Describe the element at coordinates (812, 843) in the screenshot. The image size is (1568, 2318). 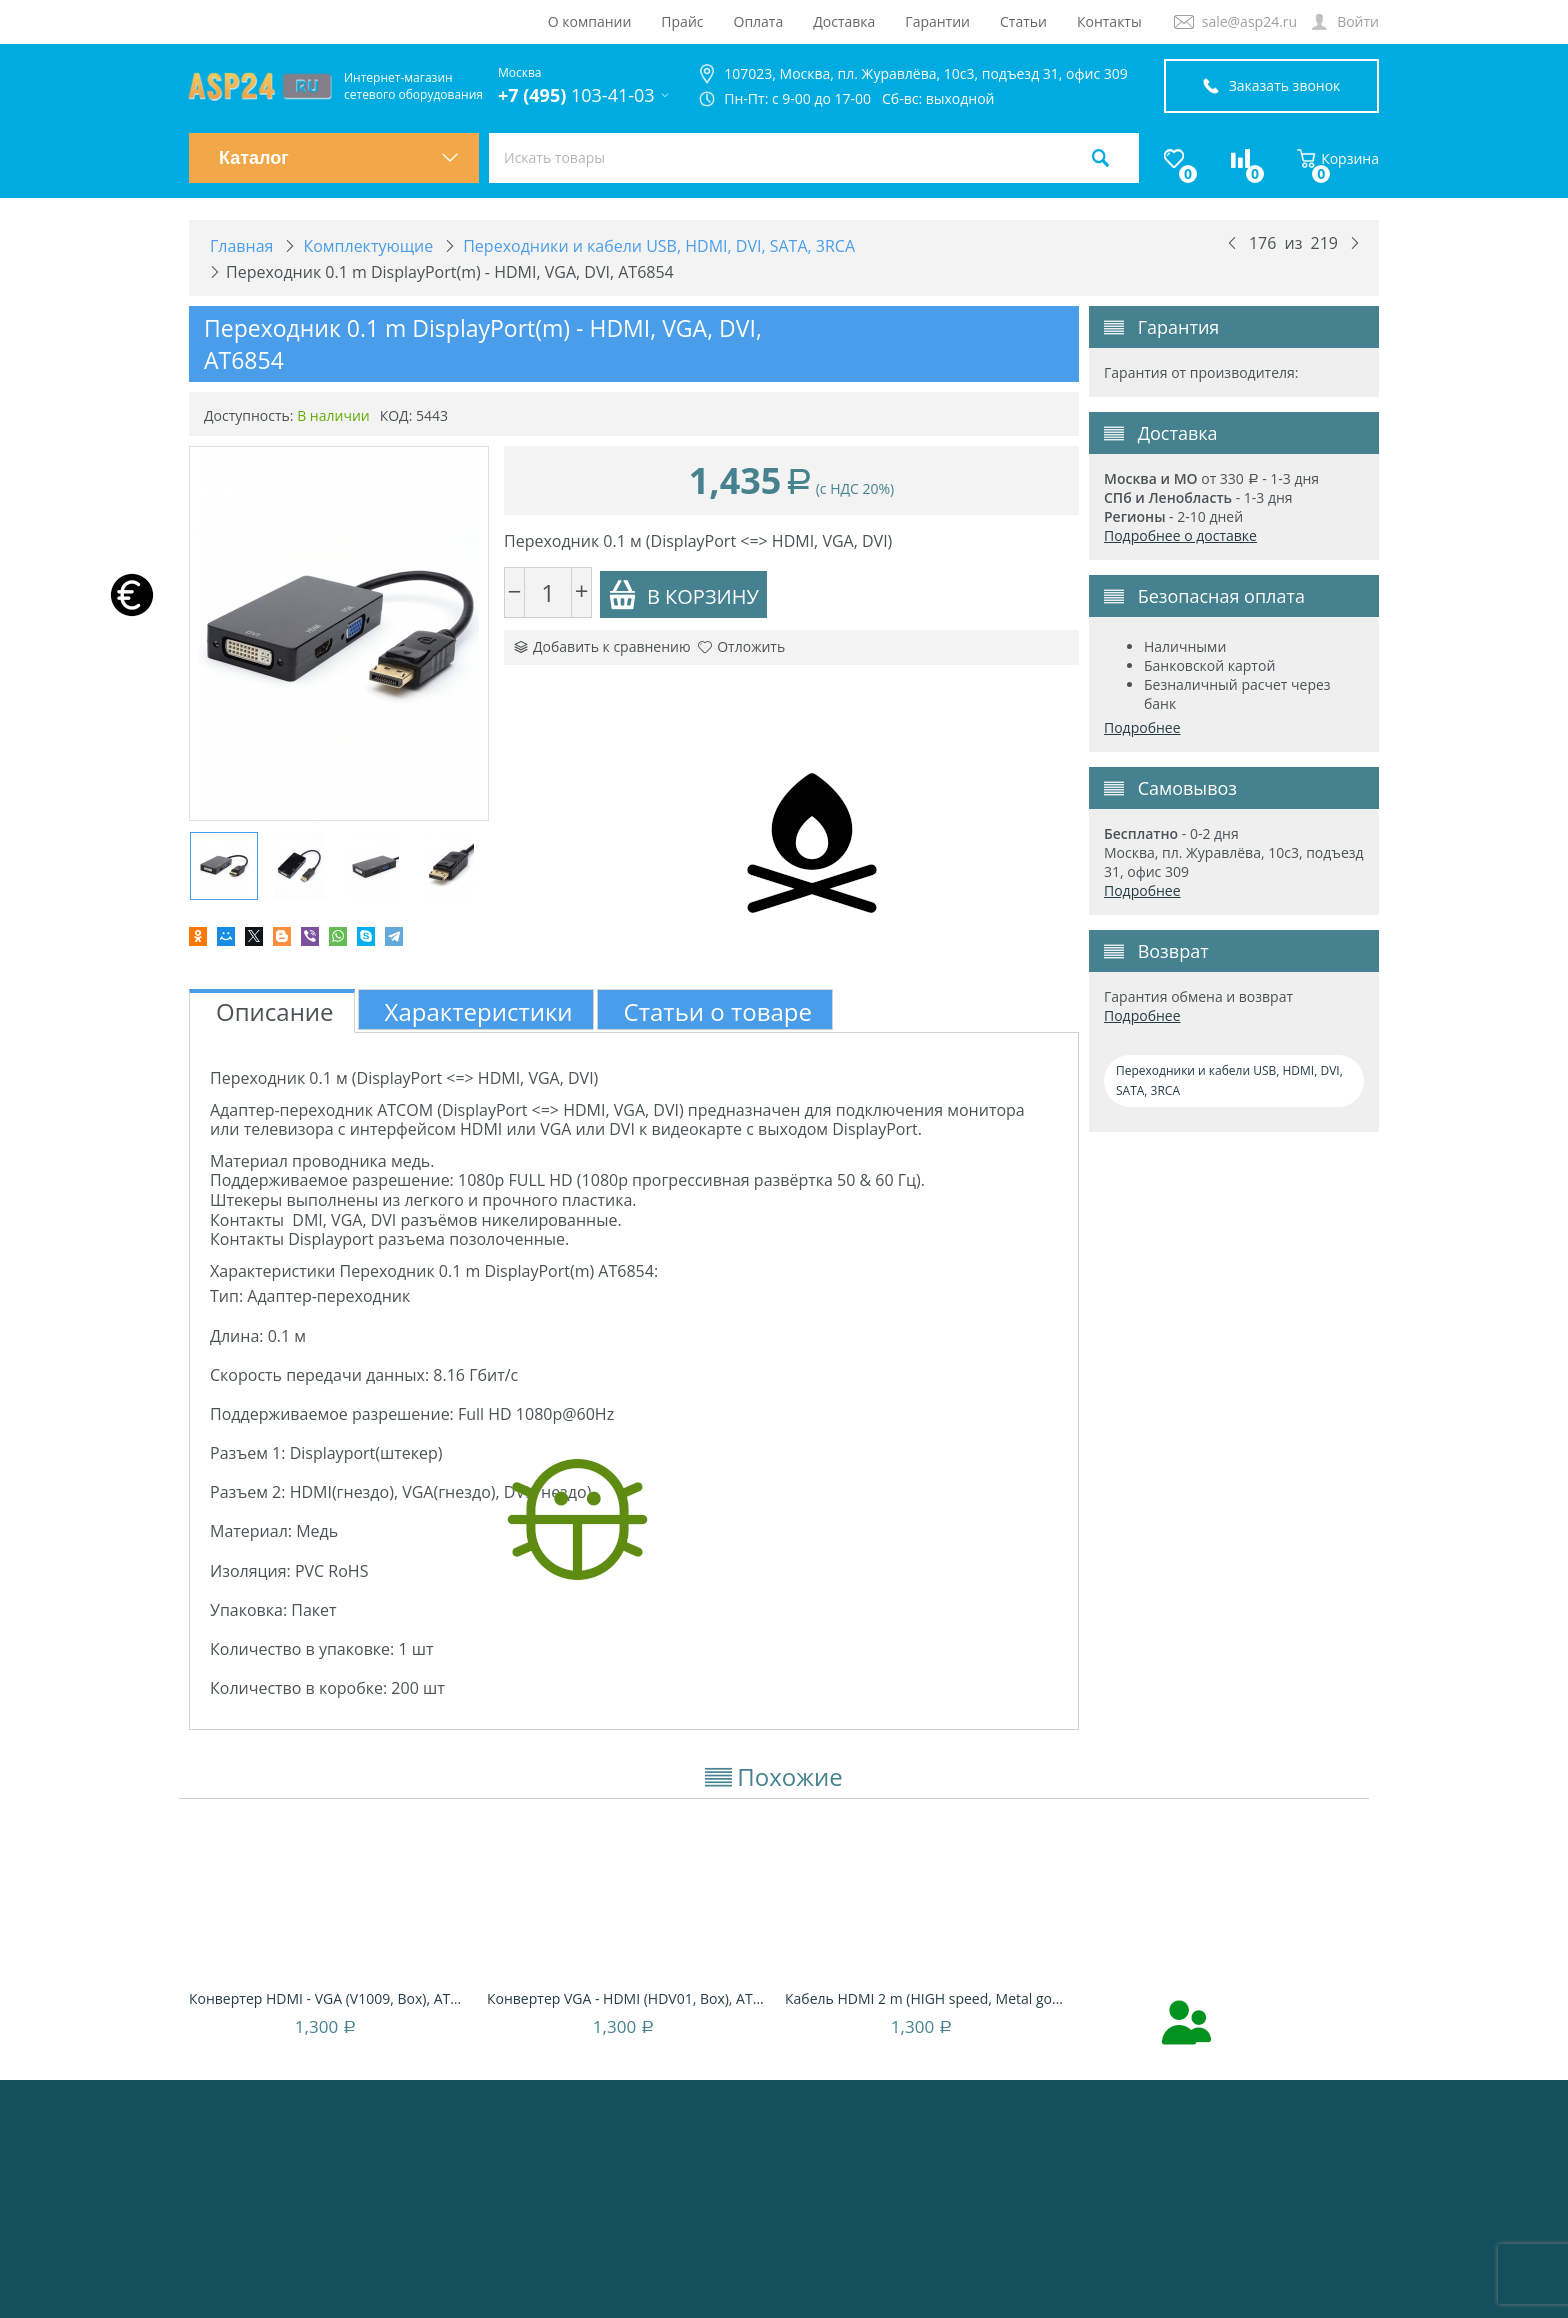
I see `access outdoor or camping-related features` at that location.